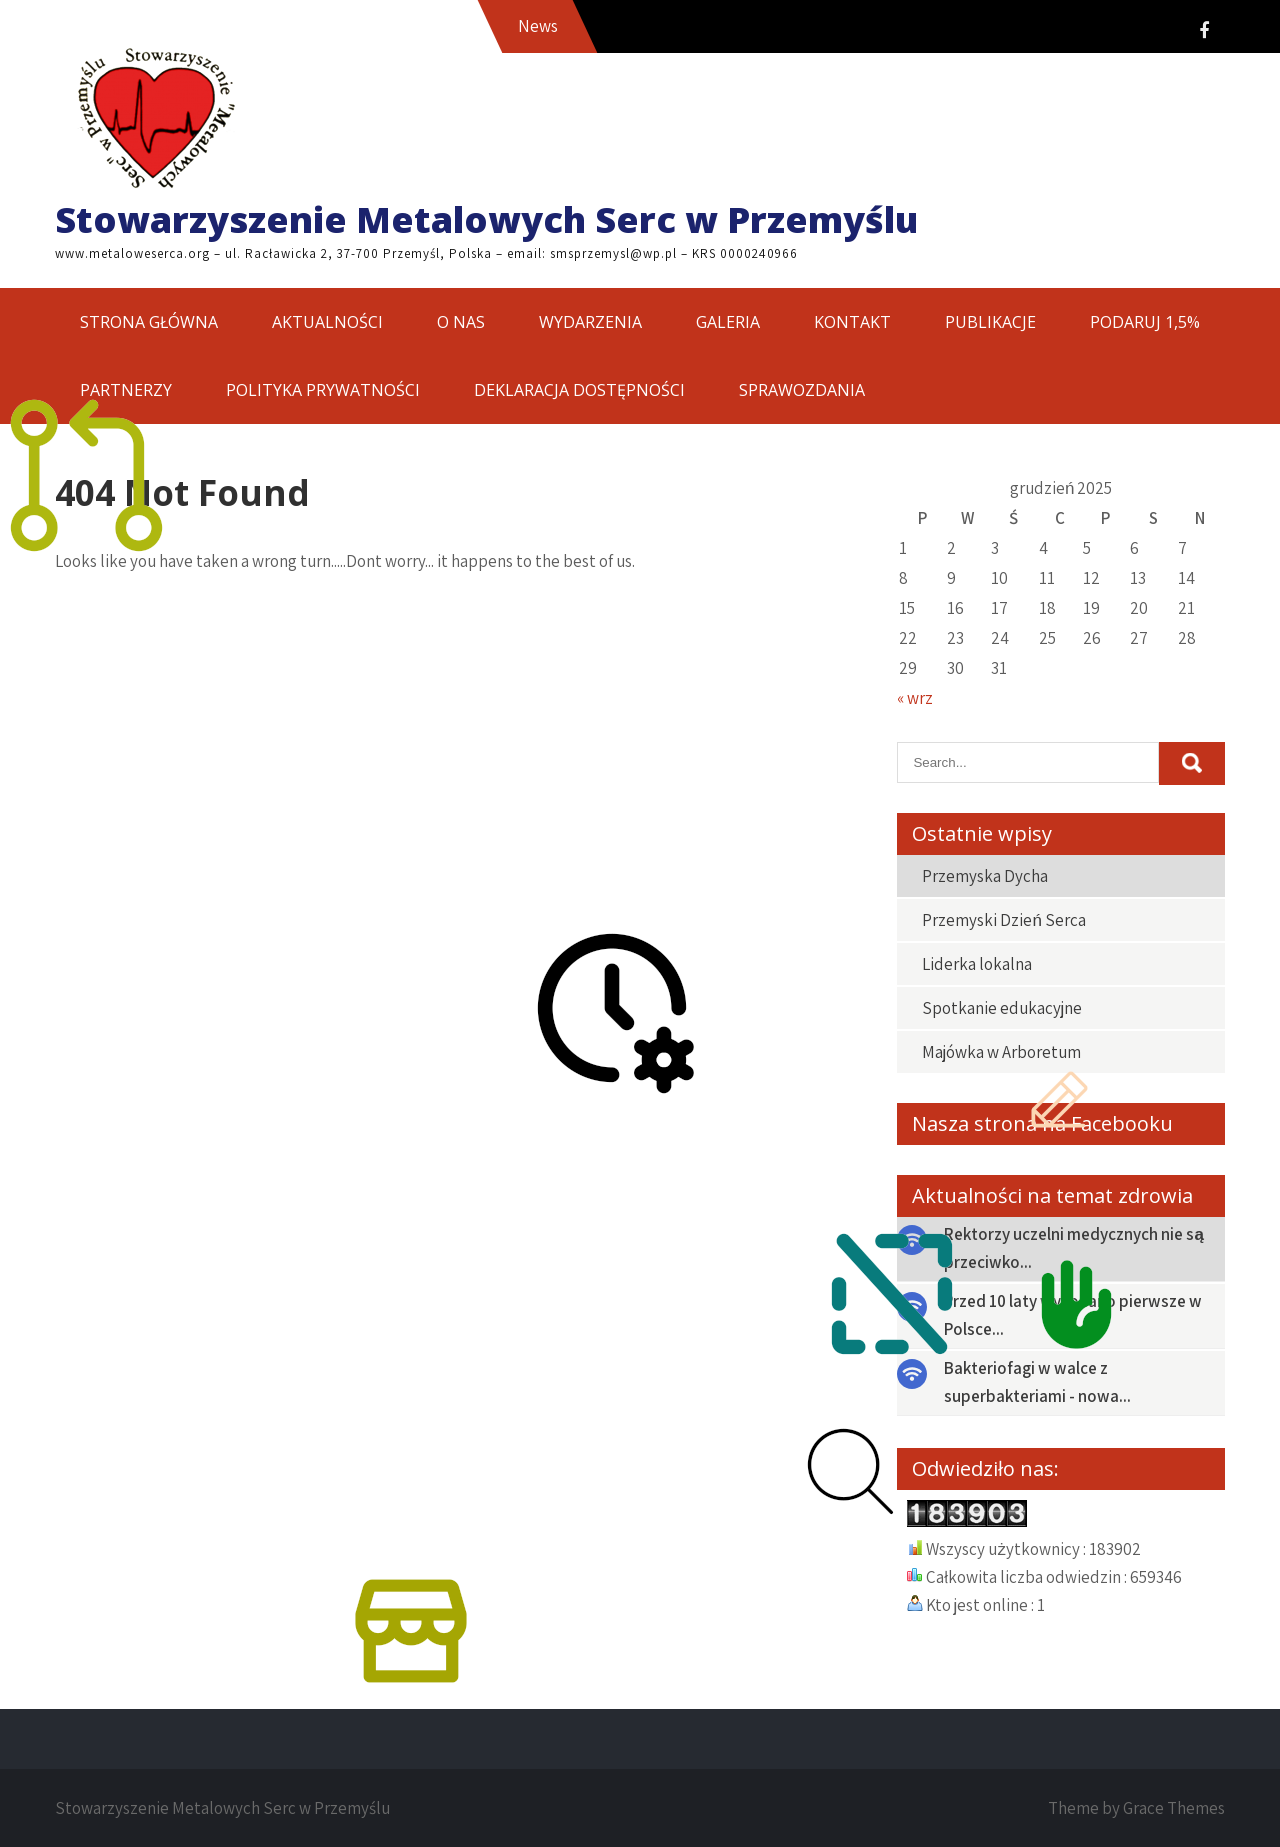 The height and width of the screenshot is (1847, 1280). What do you see at coordinates (612, 1008) in the screenshot?
I see `access time or clock settings` at bounding box center [612, 1008].